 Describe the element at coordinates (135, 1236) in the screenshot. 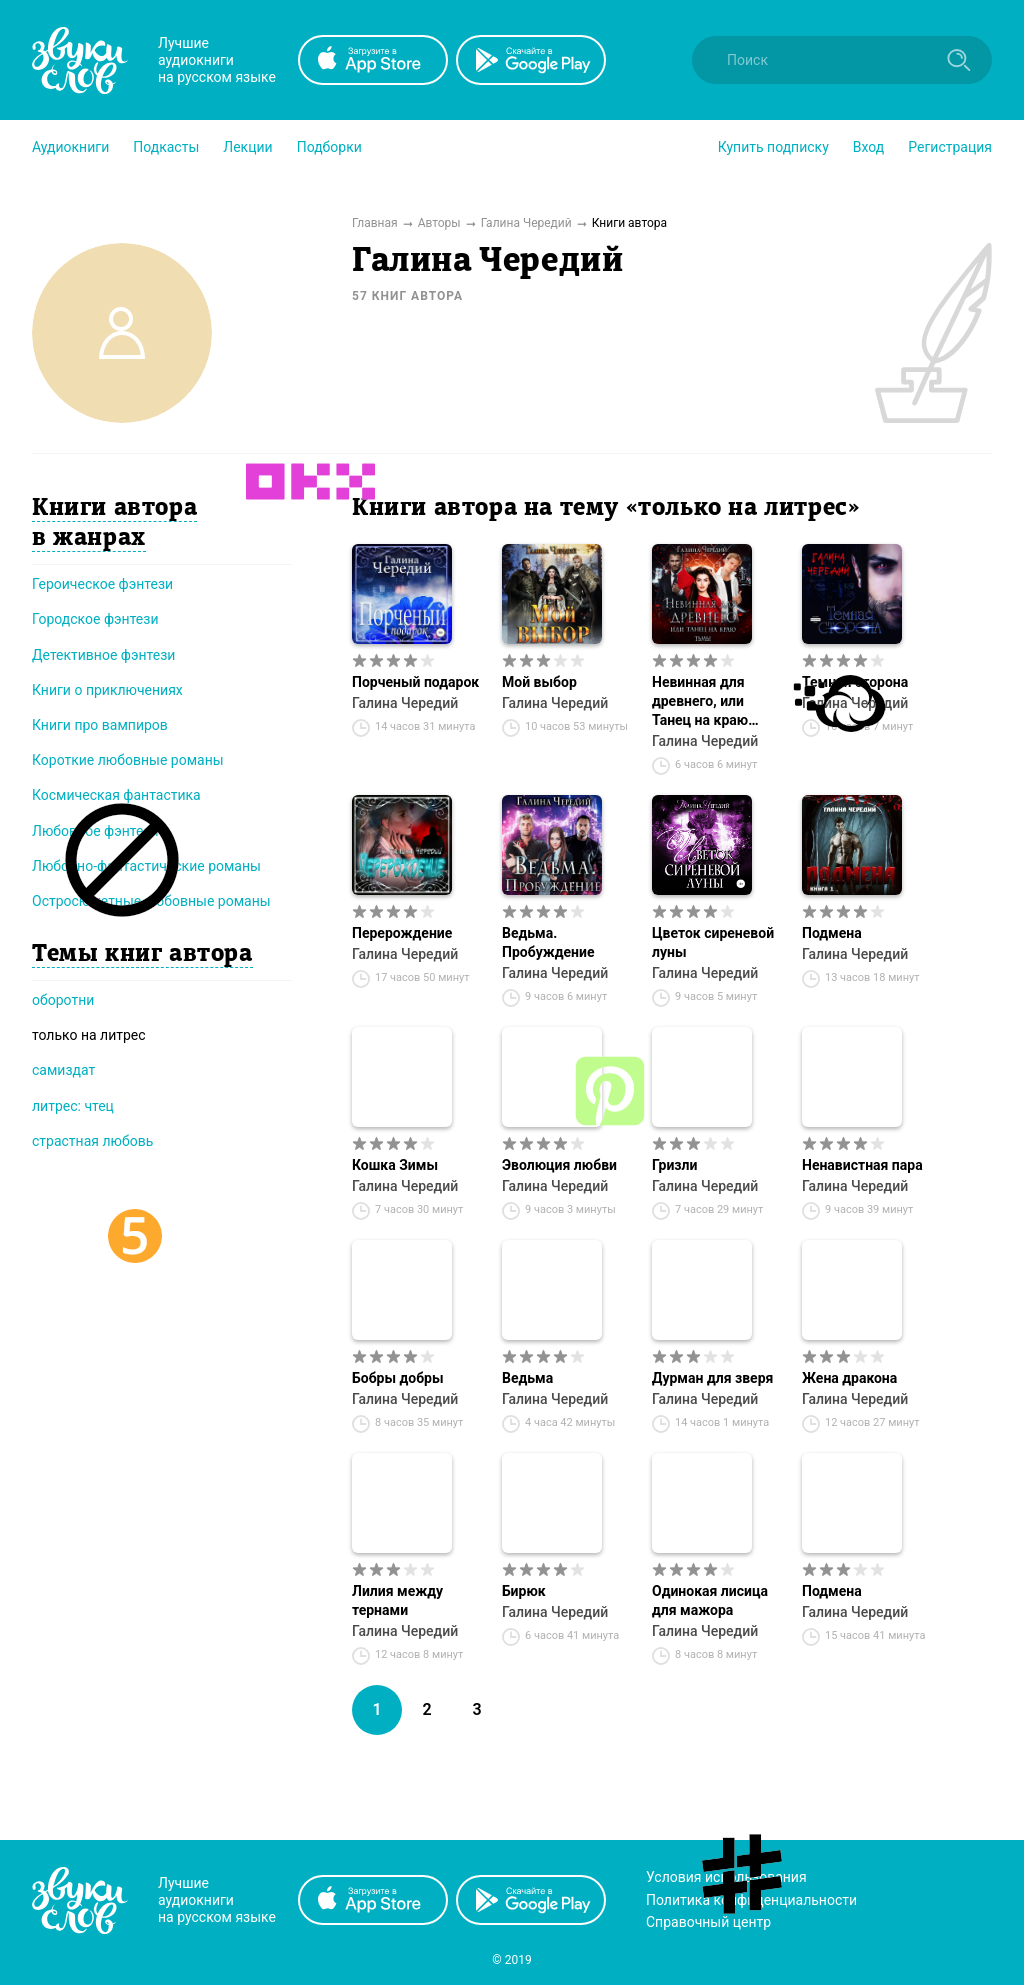

I see `JUnit 5 testing framework logo` at that location.